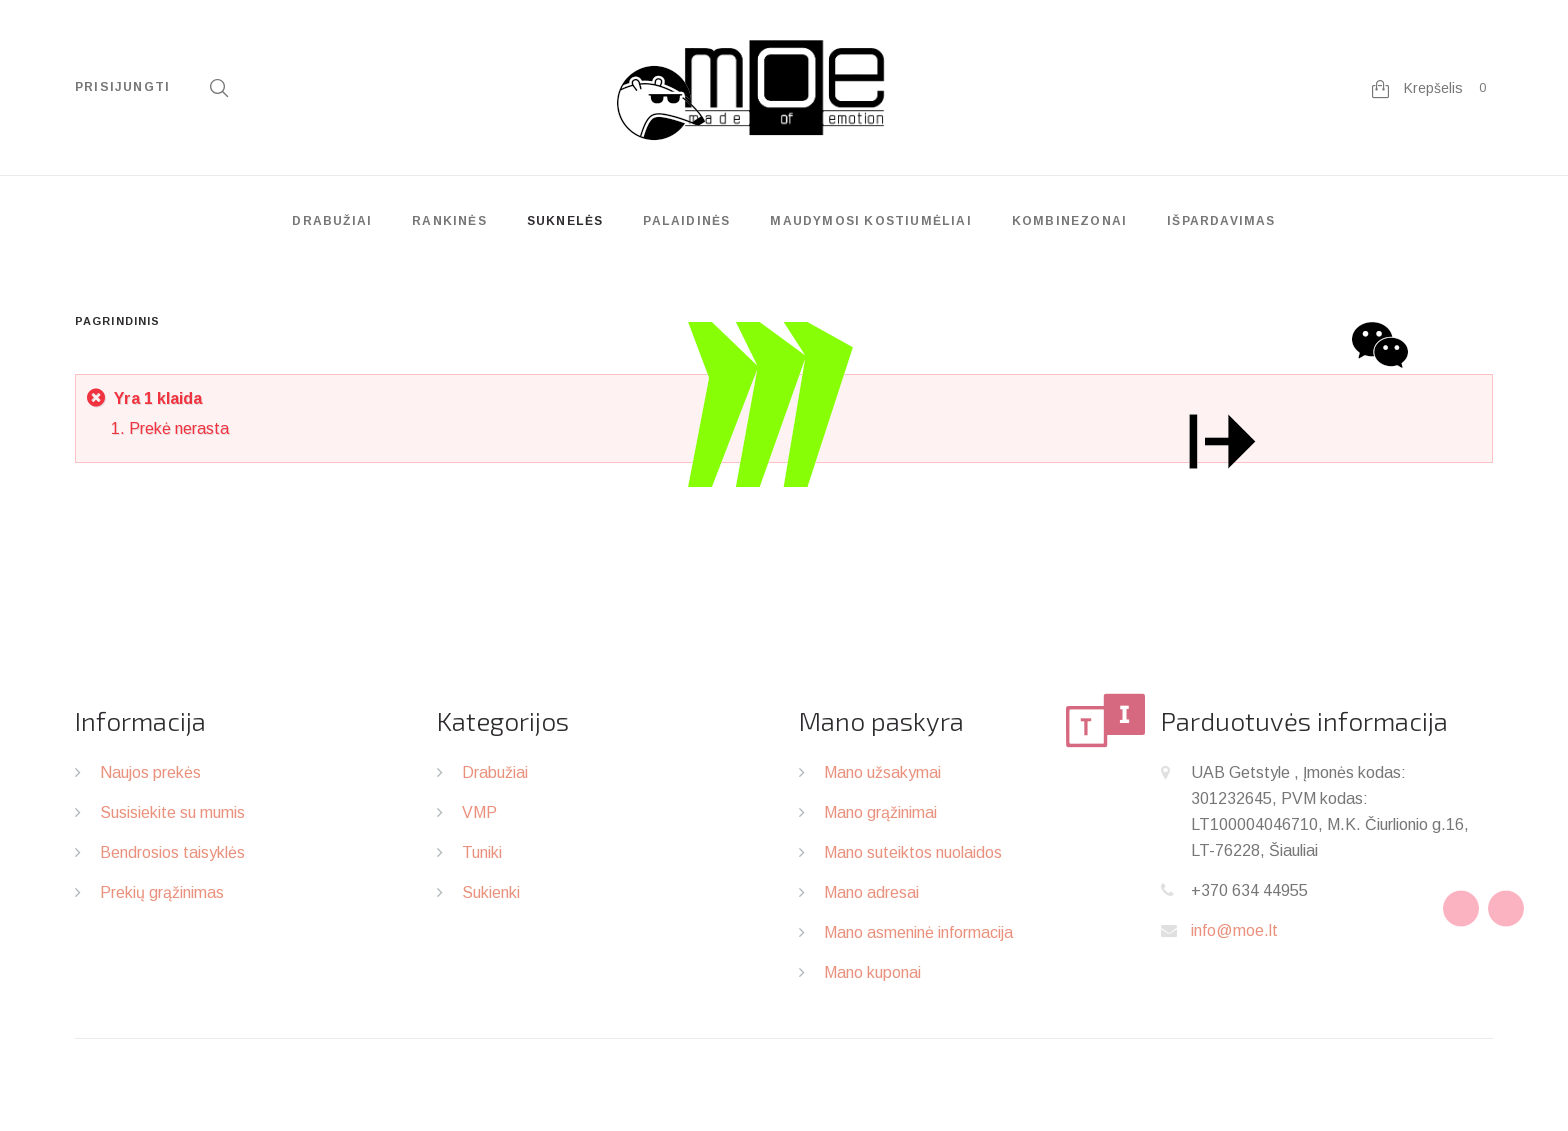  What do you see at coordinates (1220, 441) in the screenshot?
I see `expand content to the right` at bounding box center [1220, 441].